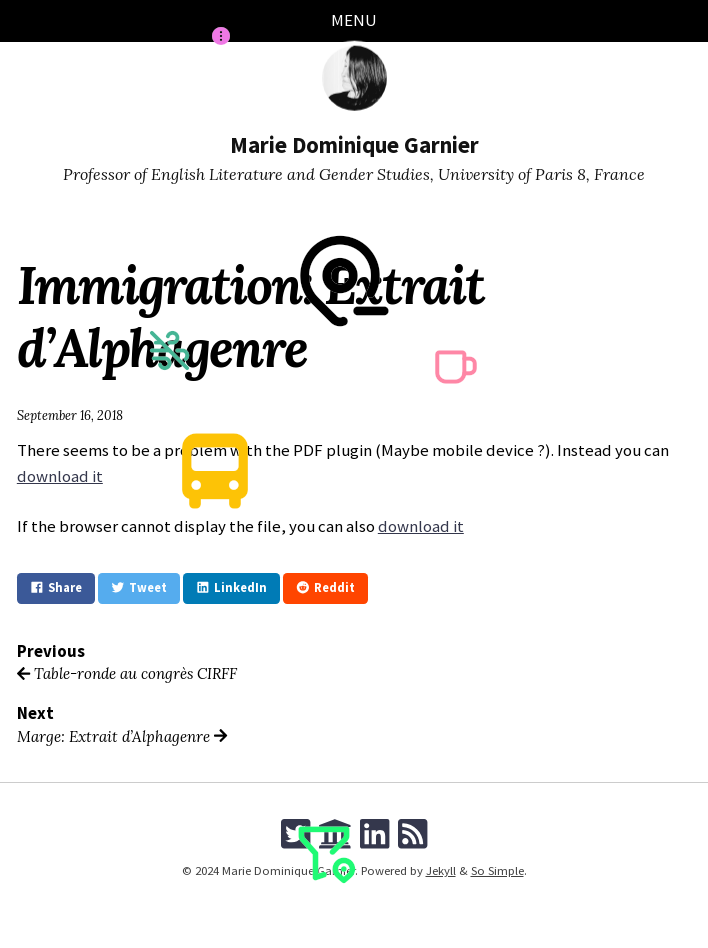  What do you see at coordinates (221, 36) in the screenshot?
I see `open more options menu` at bounding box center [221, 36].